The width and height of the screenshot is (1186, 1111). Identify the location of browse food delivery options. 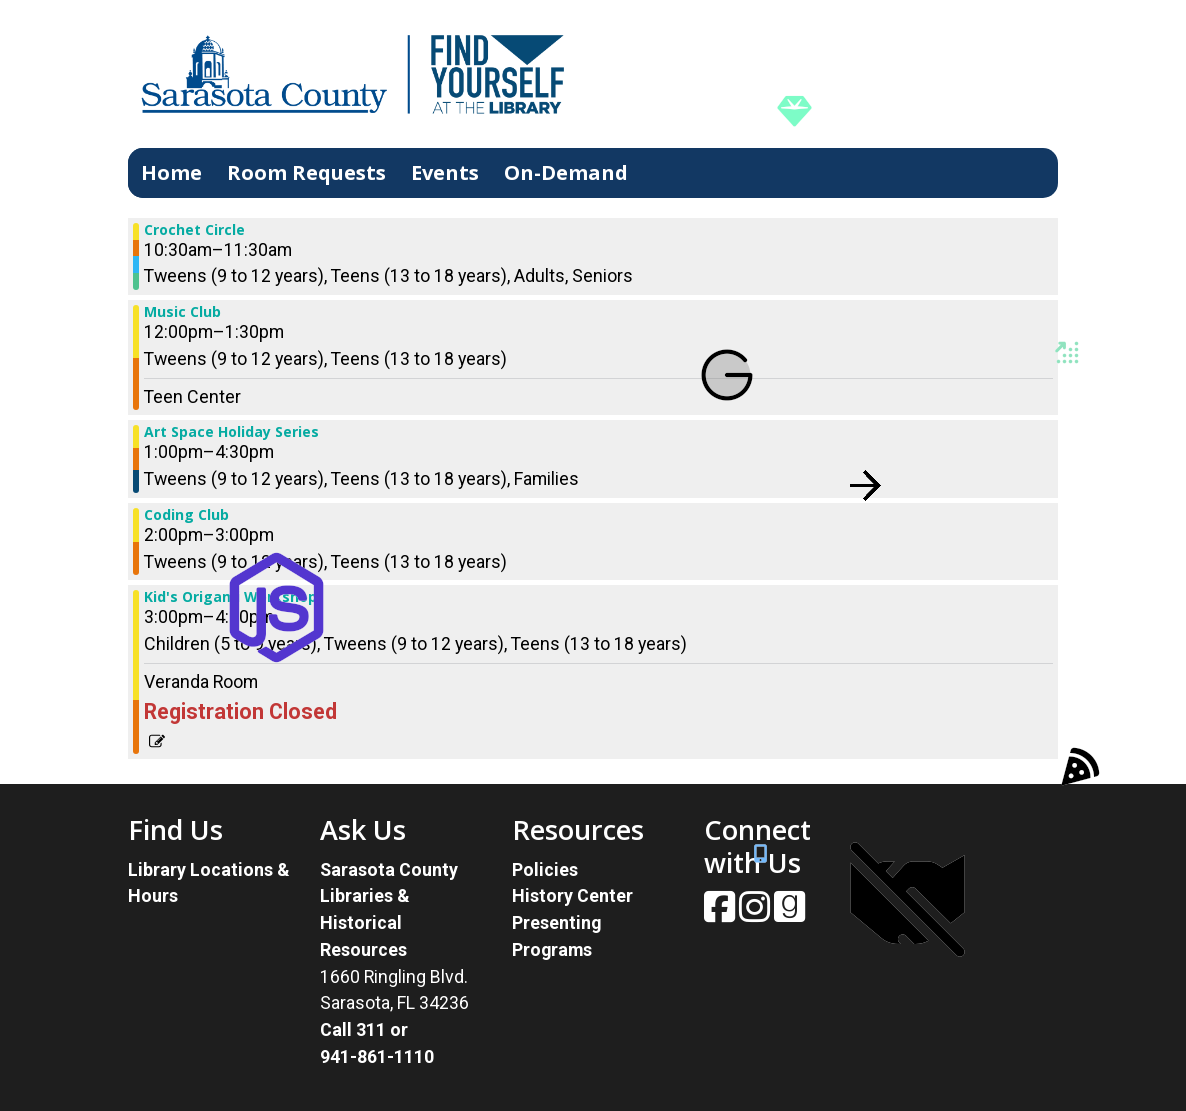
(1080, 766).